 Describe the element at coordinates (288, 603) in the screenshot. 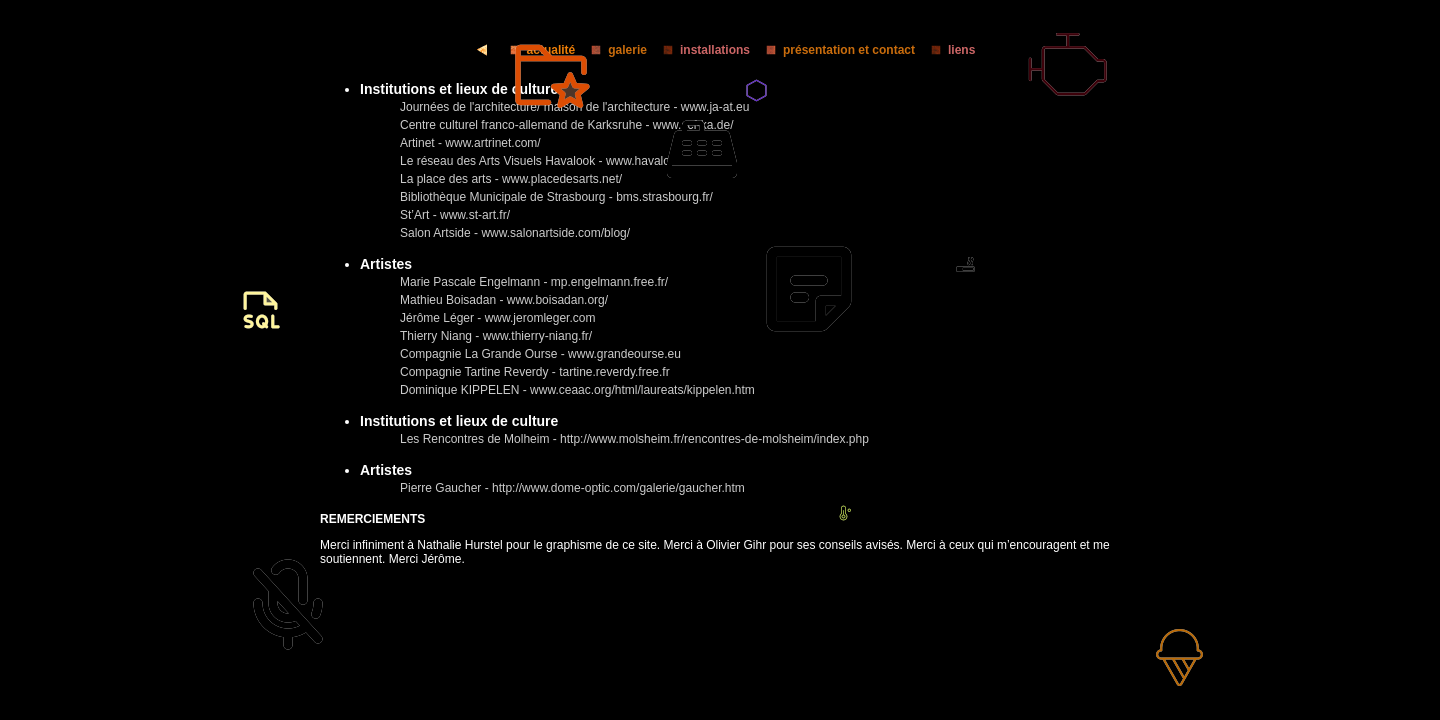

I see `mute your microphone` at that location.